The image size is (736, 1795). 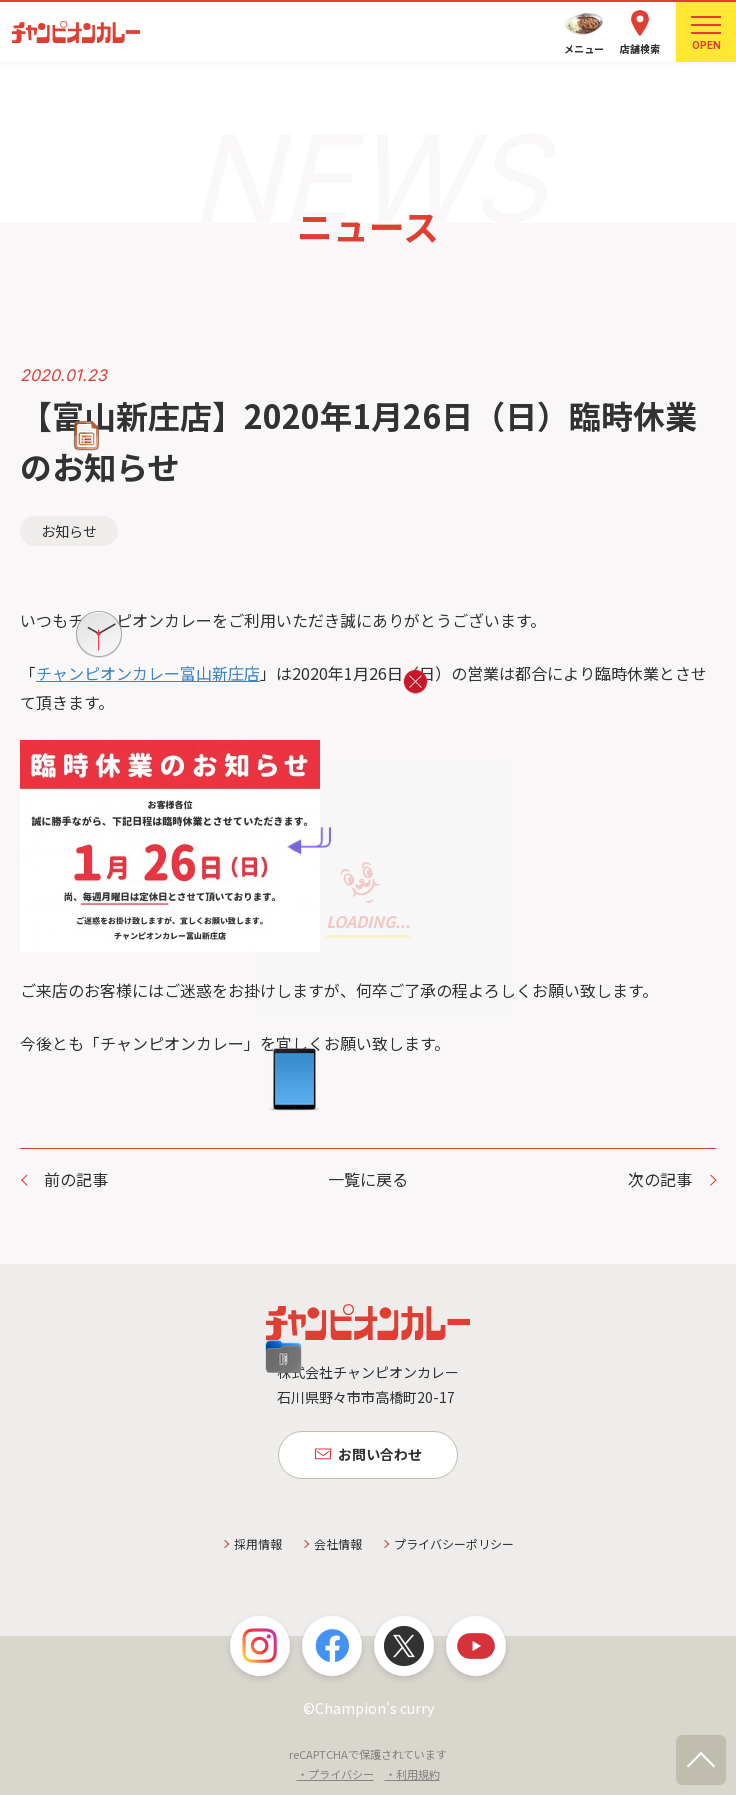 I want to click on iPad Air device icon for system identification, so click(x=294, y=1079).